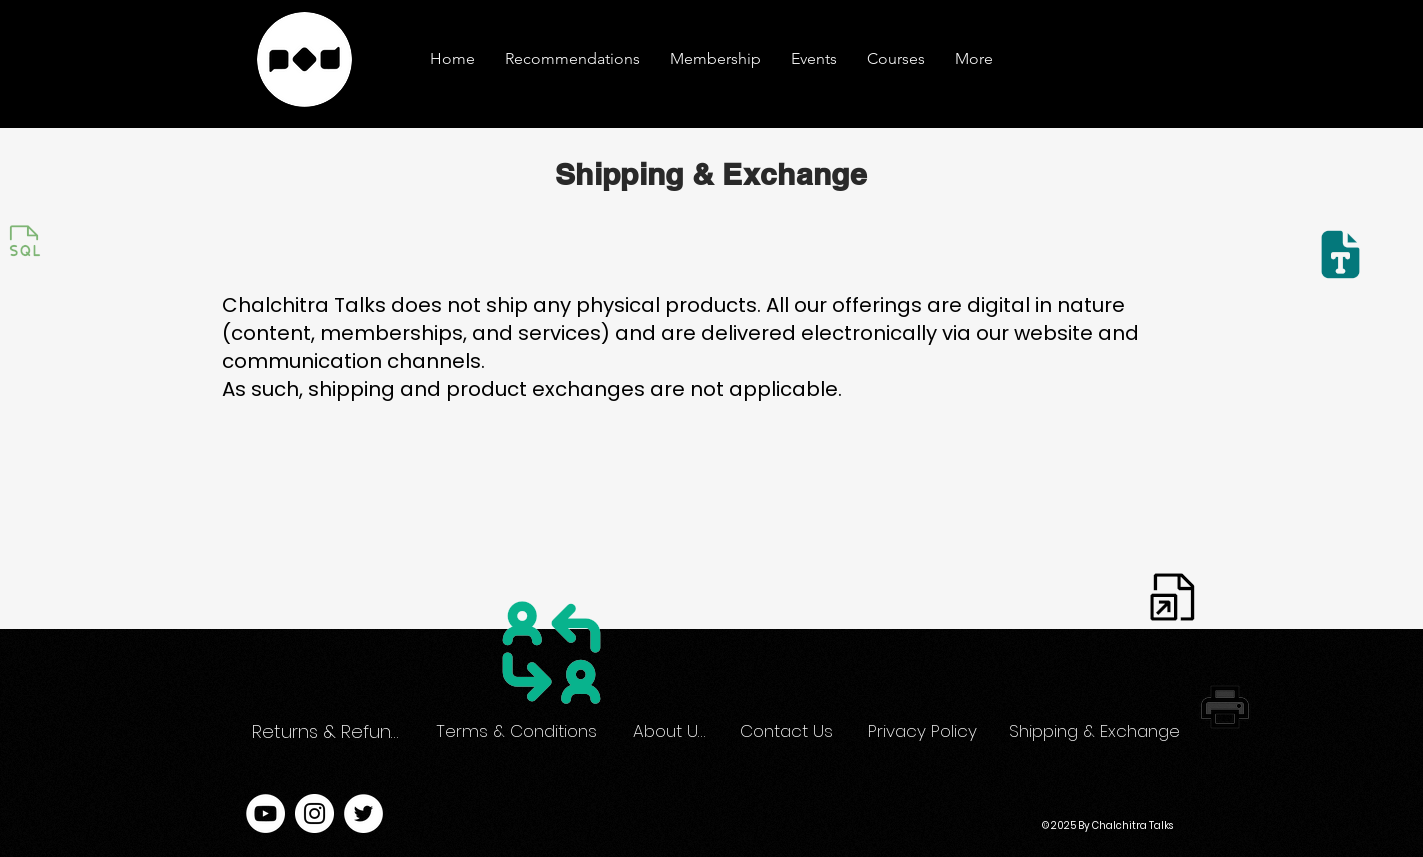 This screenshot has width=1423, height=857. I want to click on create a symbolic link to this file, so click(1174, 597).